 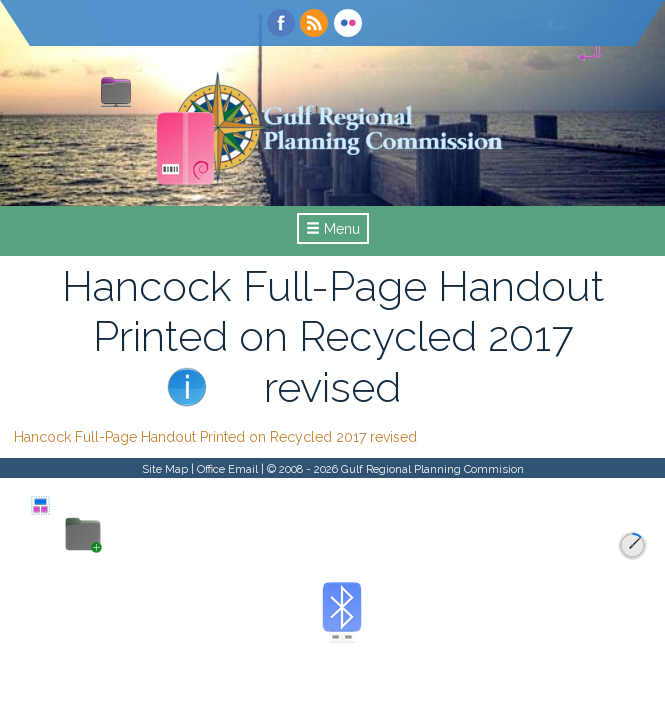 What do you see at coordinates (185, 148) in the screenshot?
I see `a debian software package file ready for installation` at bounding box center [185, 148].